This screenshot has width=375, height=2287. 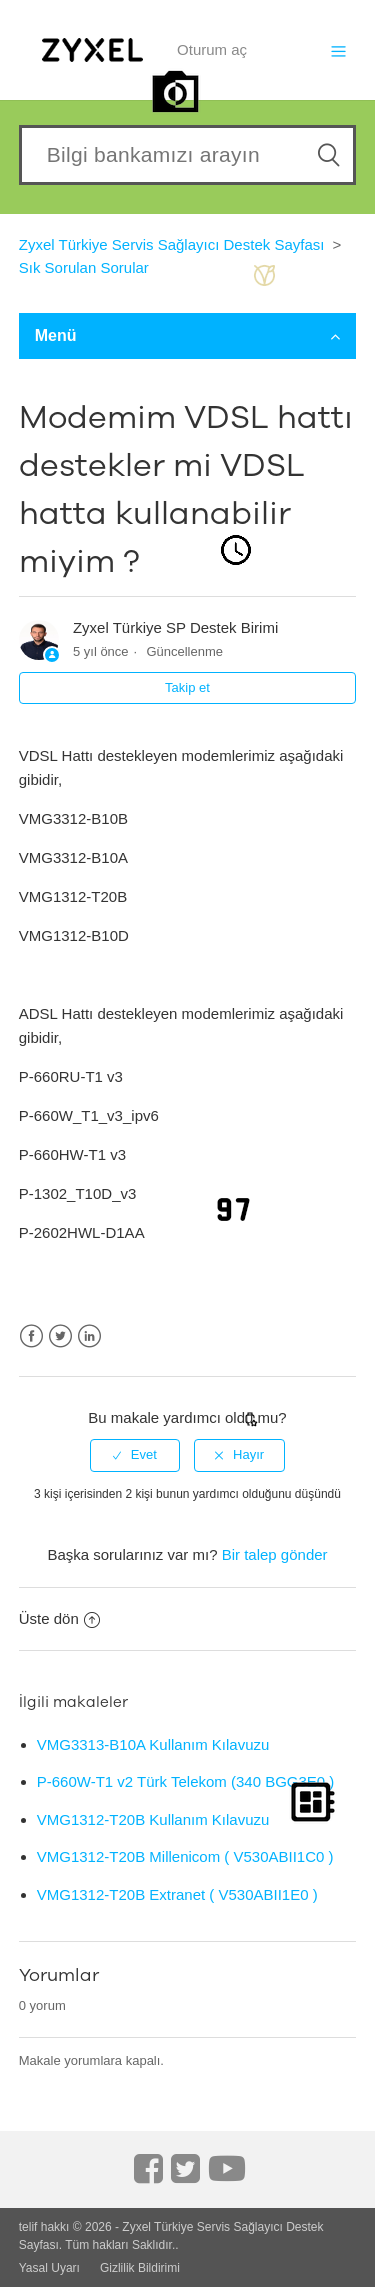 I want to click on displays the number 97 as a badge or counter, so click(x=233, y=1209).